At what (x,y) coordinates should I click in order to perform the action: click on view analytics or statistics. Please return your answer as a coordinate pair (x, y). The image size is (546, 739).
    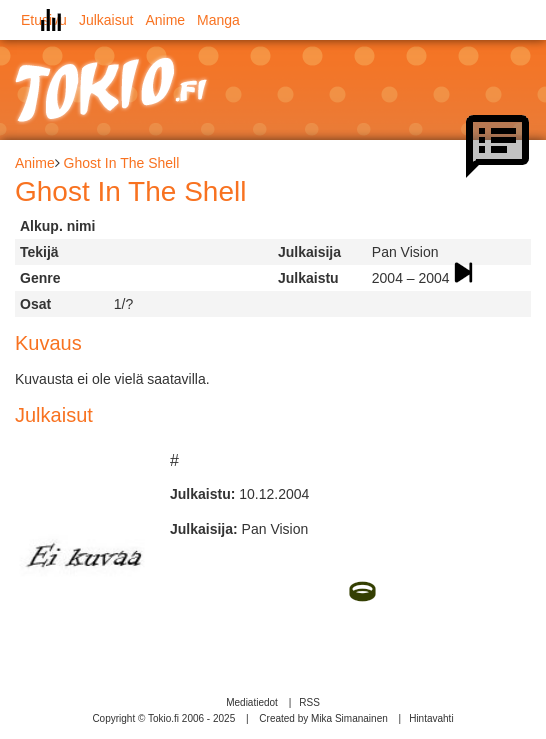
    Looking at the image, I should click on (51, 20).